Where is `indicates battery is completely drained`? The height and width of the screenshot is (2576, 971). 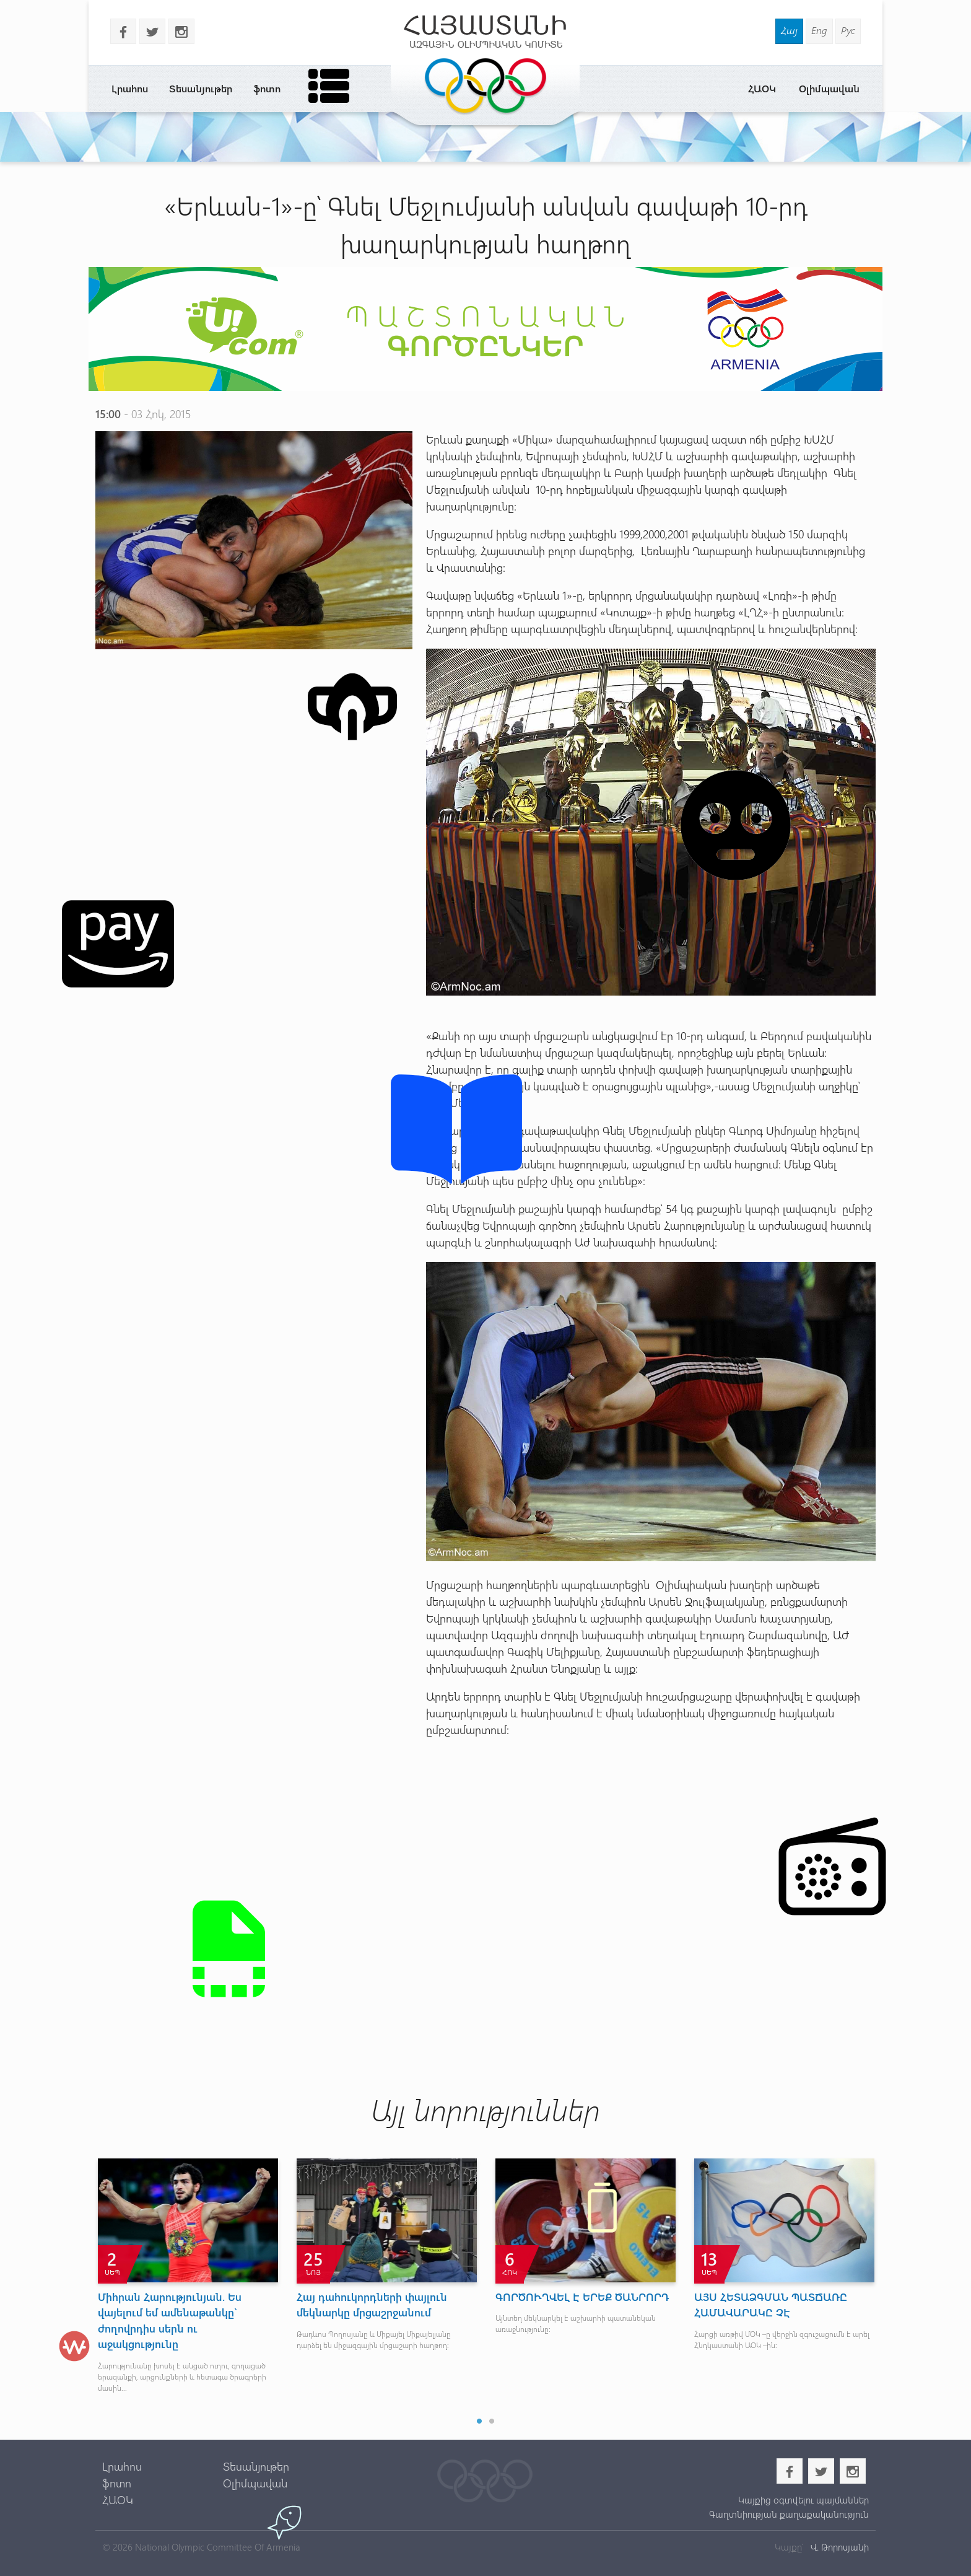
indicates battery is completely drained is located at coordinates (602, 2208).